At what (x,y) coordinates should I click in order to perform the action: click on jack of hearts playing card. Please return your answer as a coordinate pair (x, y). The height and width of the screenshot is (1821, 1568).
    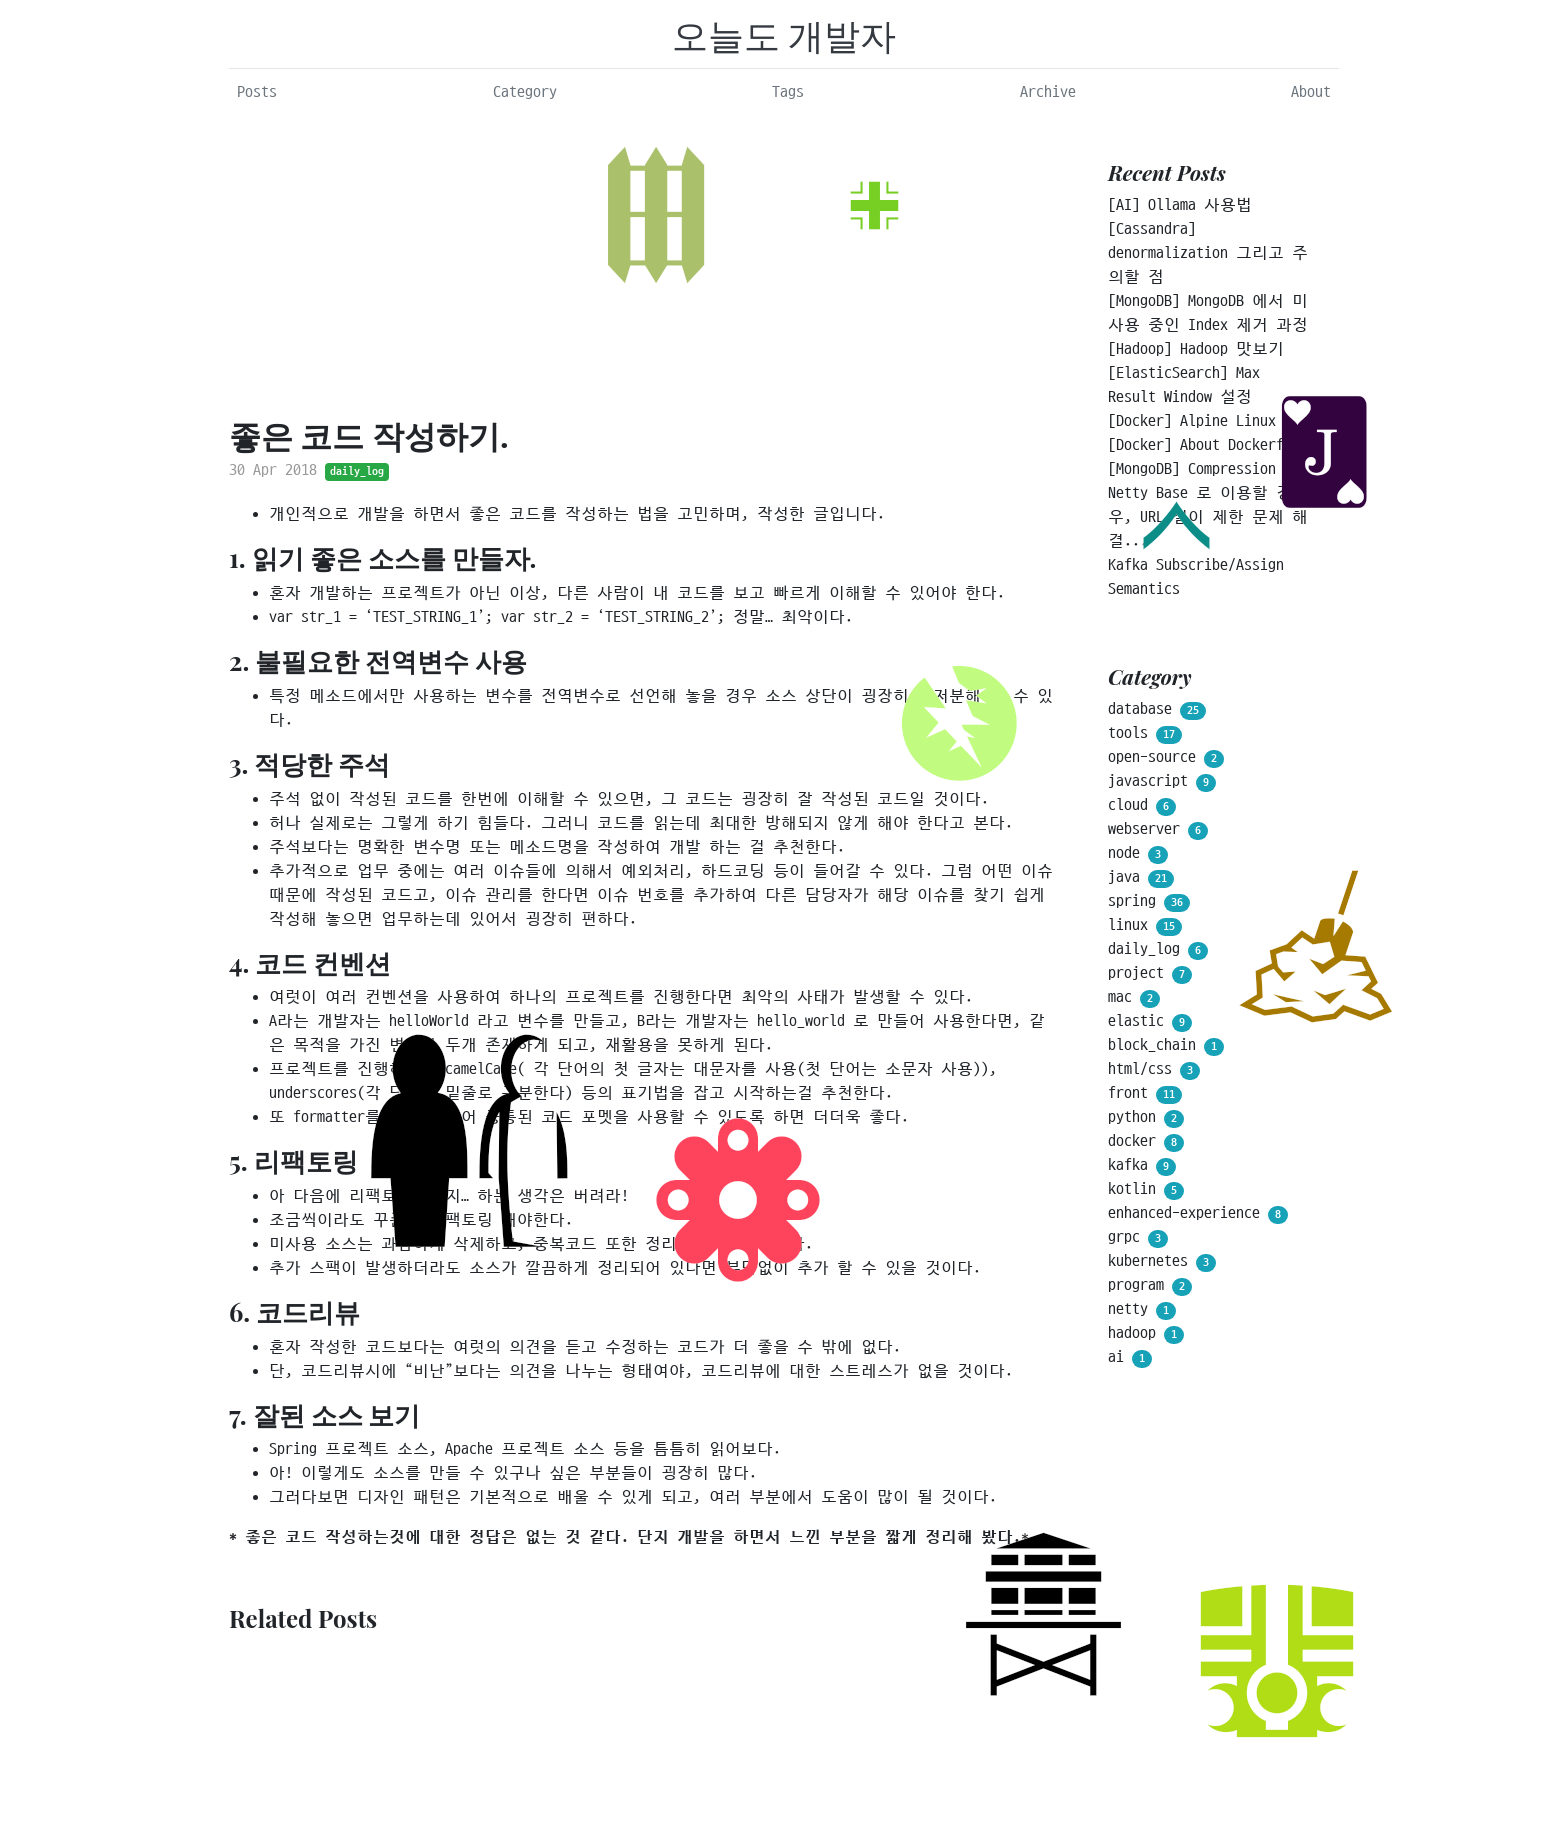
    Looking at the image, I should click on (1324, 452).